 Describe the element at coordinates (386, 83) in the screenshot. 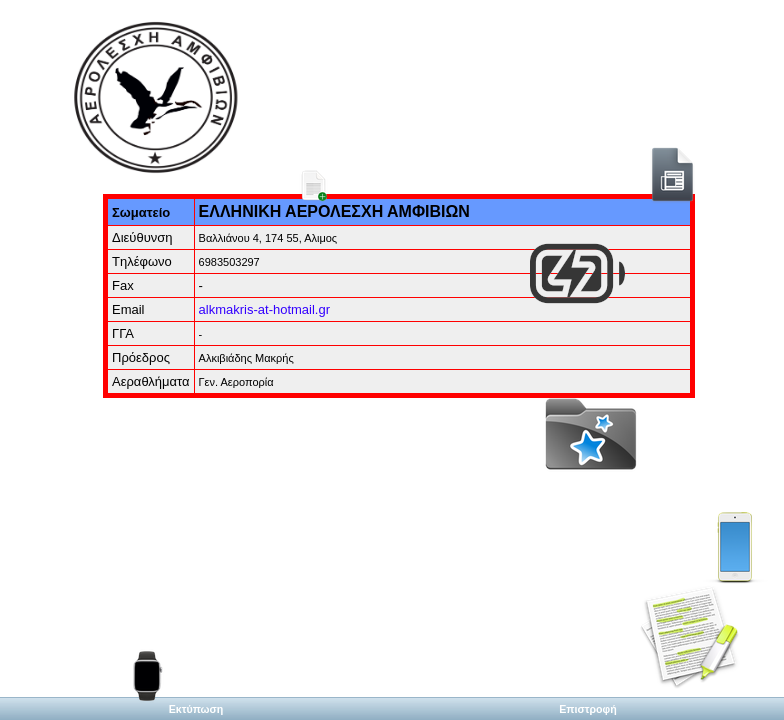

I see `access your iMovie media library` at that location.